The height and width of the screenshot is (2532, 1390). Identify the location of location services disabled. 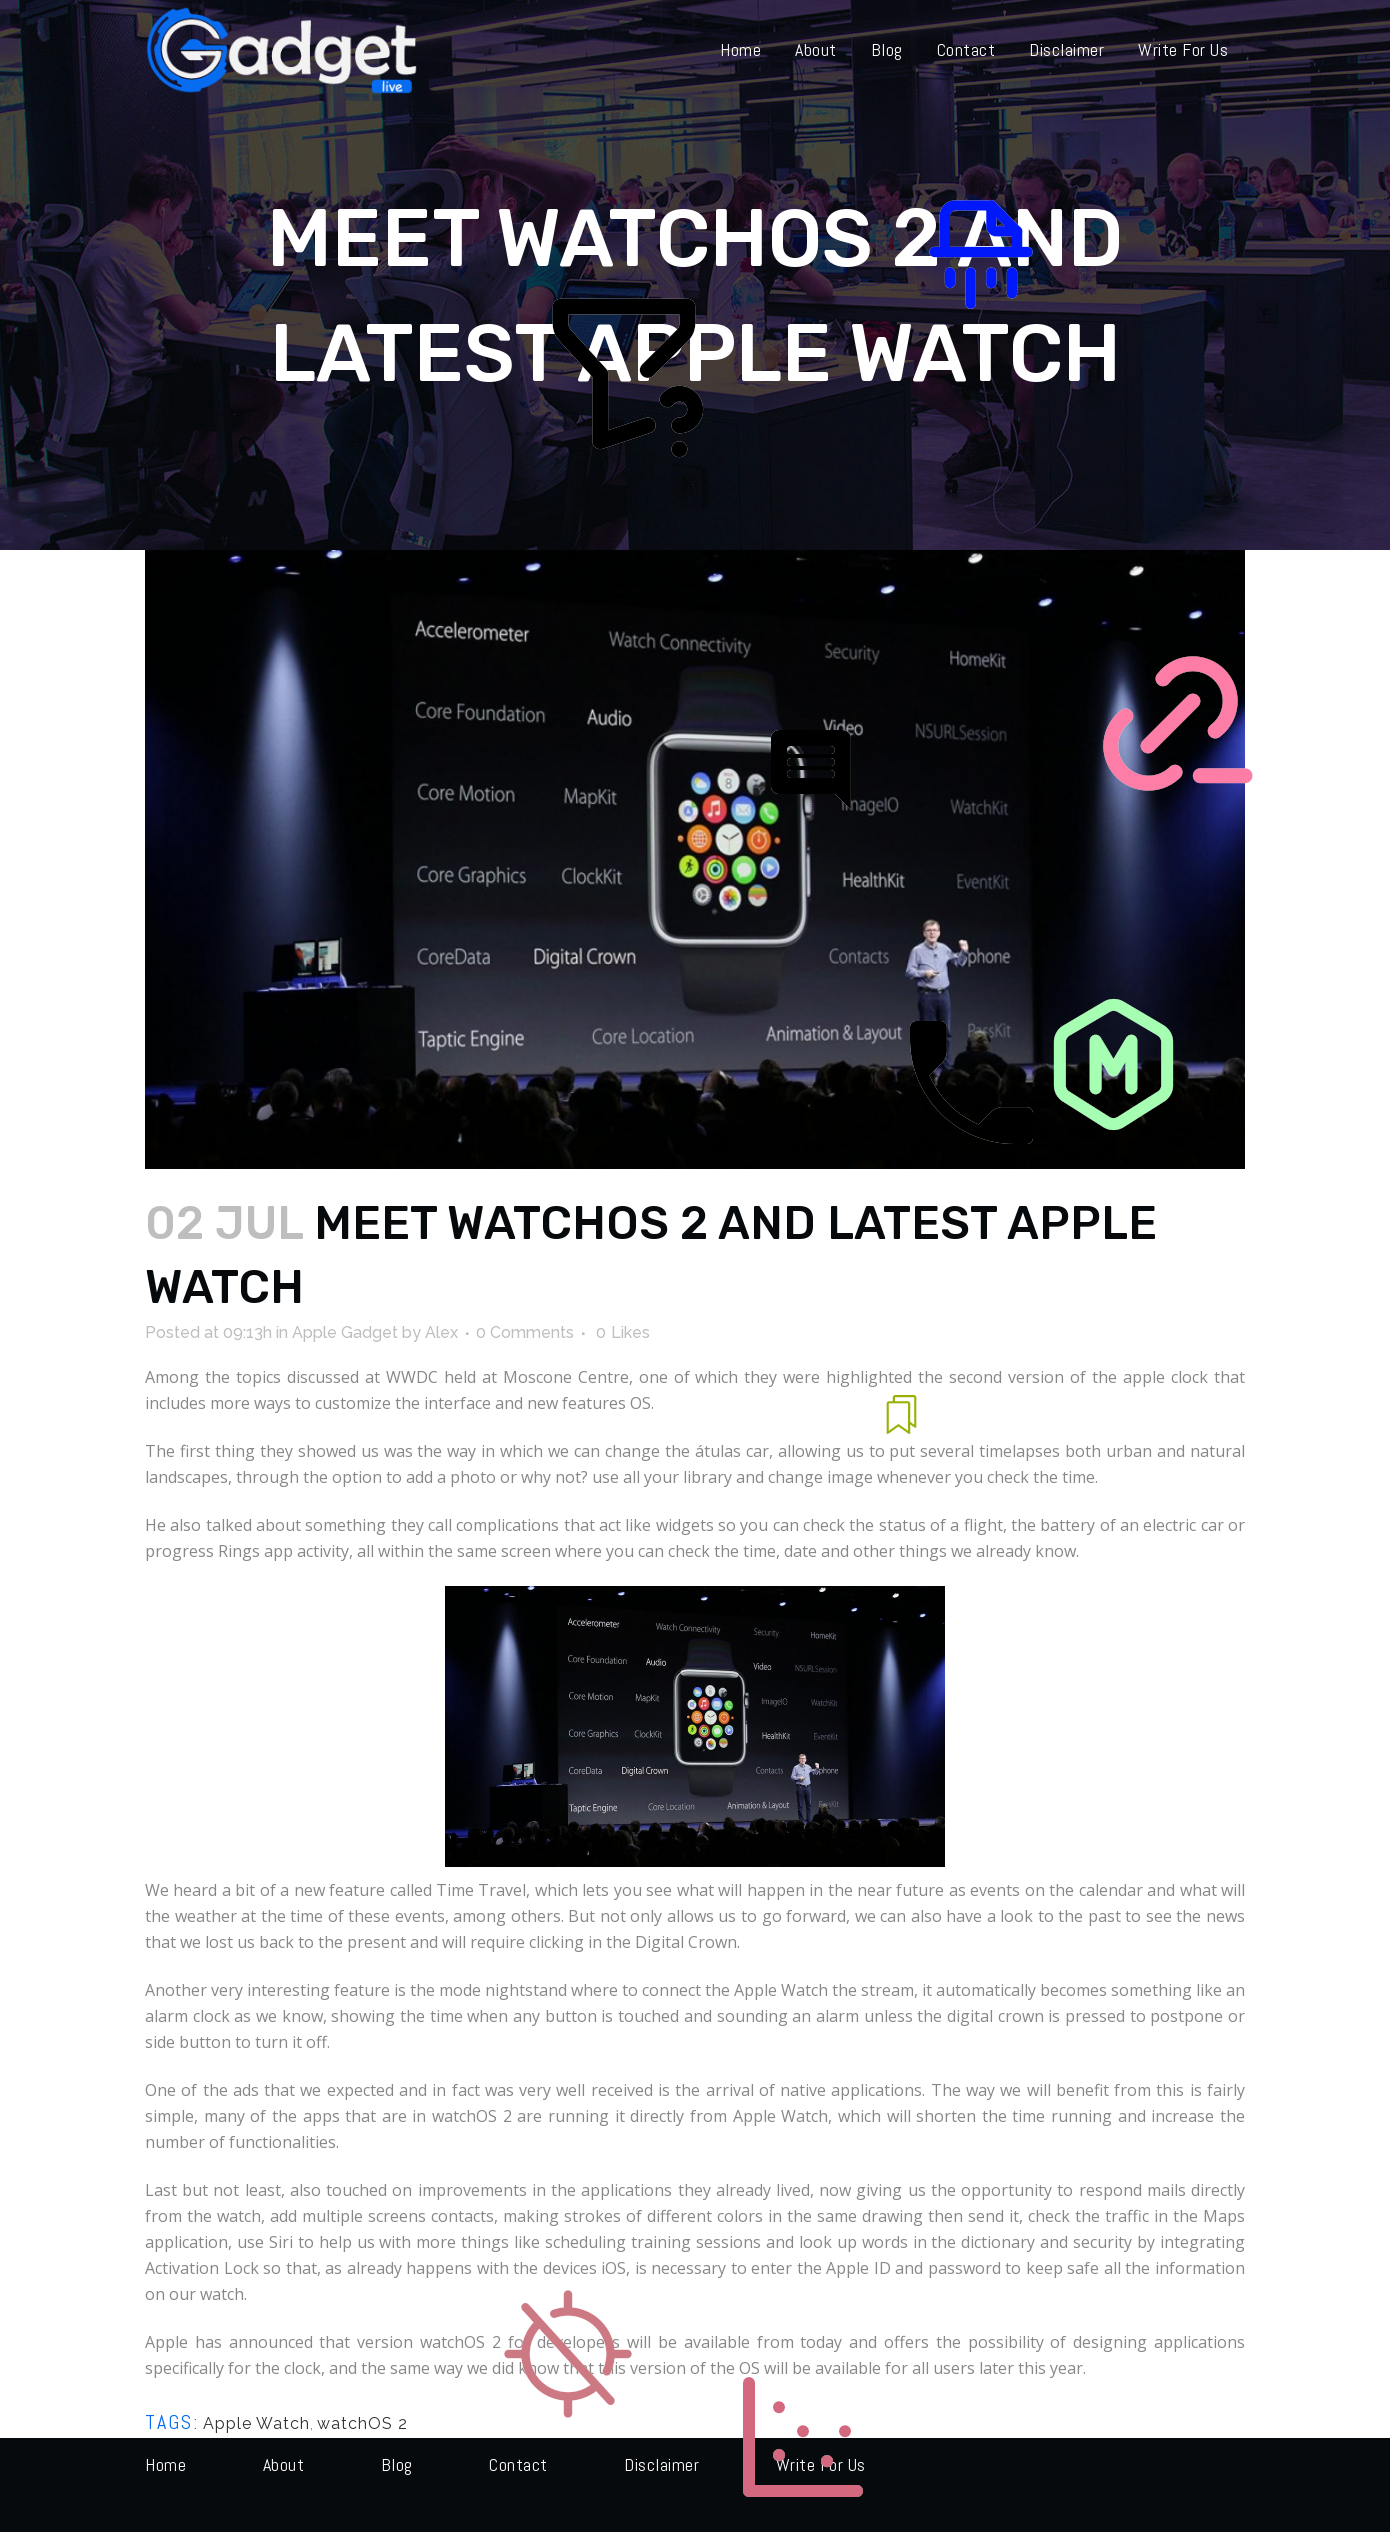
(568, 2354).